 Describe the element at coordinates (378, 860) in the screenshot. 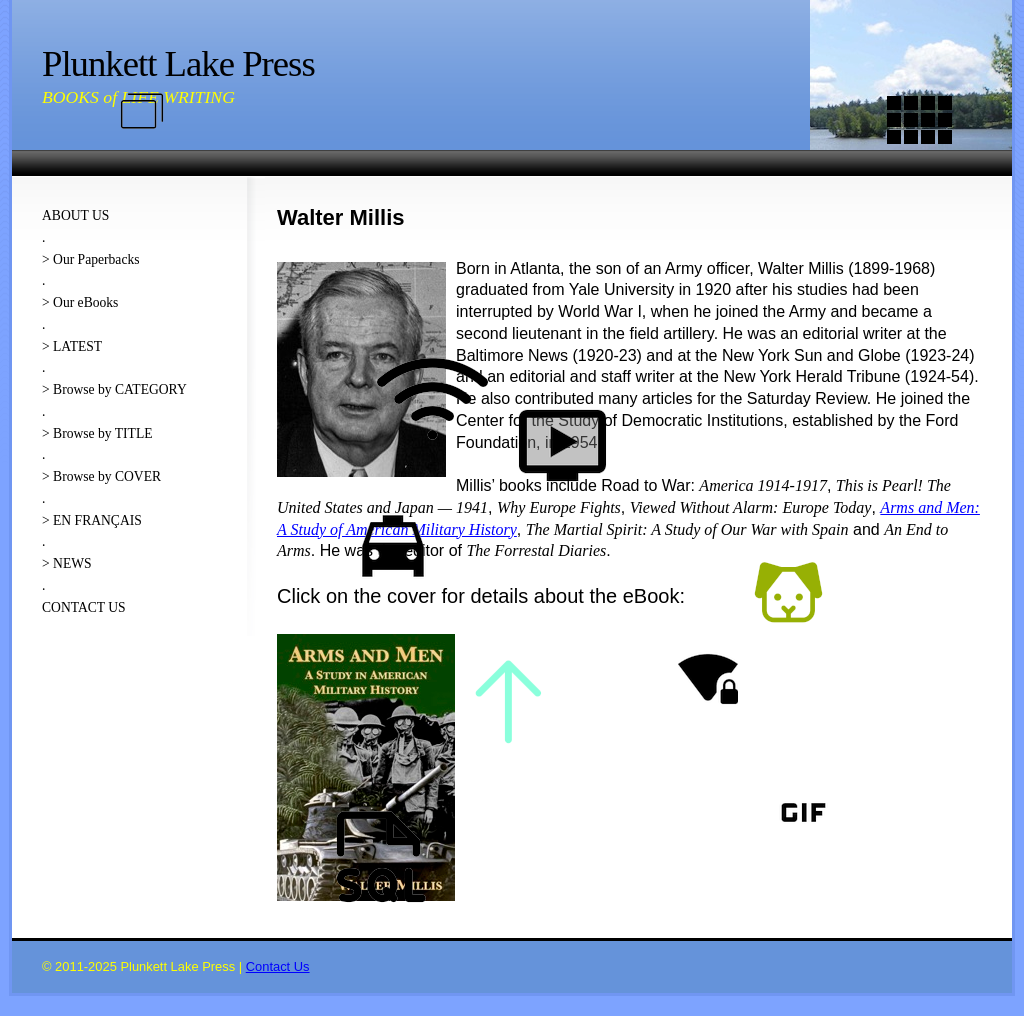

I see `open or view an SQL database file` at that location.